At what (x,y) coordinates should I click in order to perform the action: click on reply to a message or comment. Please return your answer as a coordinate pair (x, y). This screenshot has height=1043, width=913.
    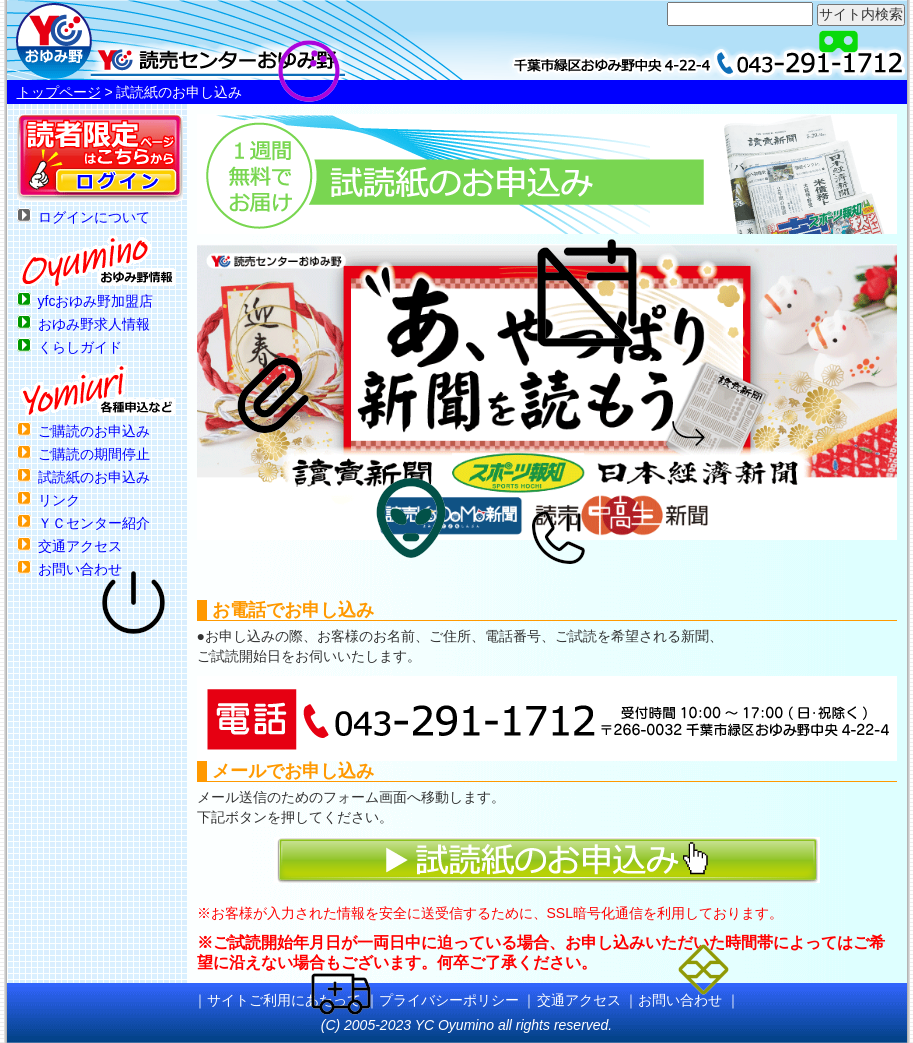
    Looking at the image, I should click on (688, 433).